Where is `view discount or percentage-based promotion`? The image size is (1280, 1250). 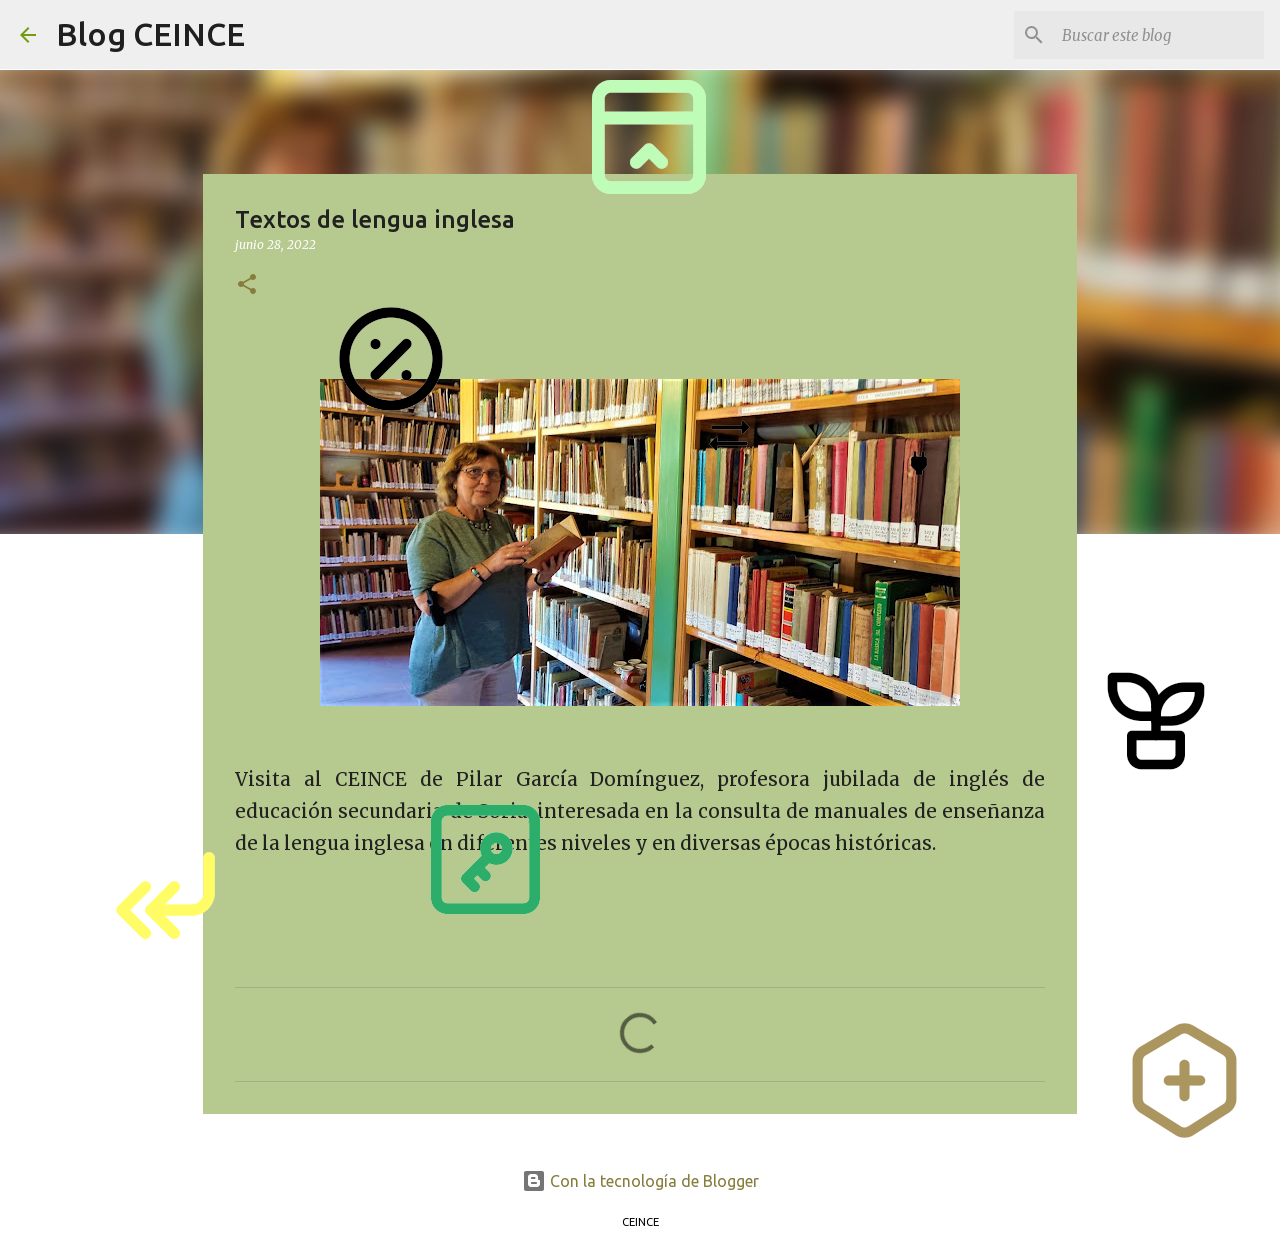
view discount or percentage-based promotion is located at coordinates (391, 359).